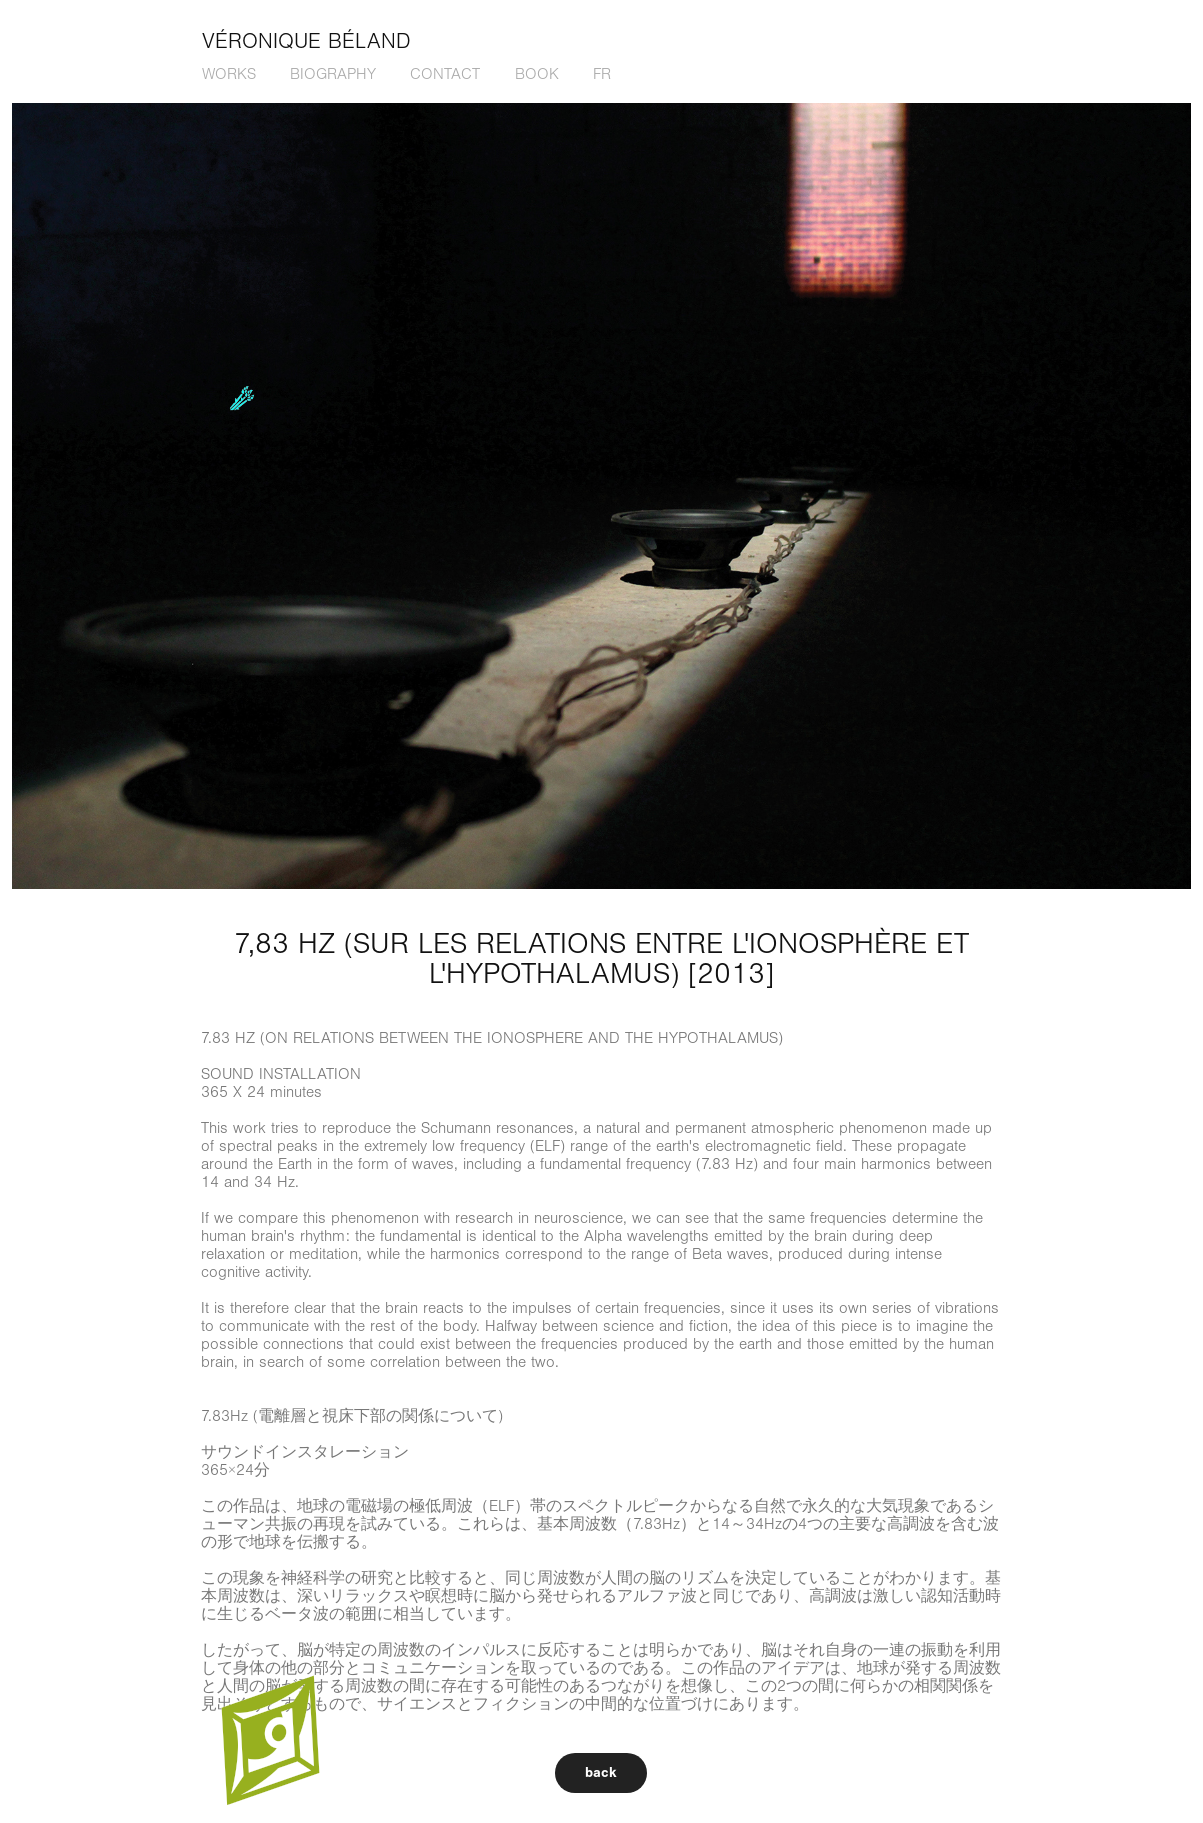 The image size is (1203, 1823). Describe the element at coordinates (242, 398) in the screenshot. I see `select asparagus as an ingredient` at that location.